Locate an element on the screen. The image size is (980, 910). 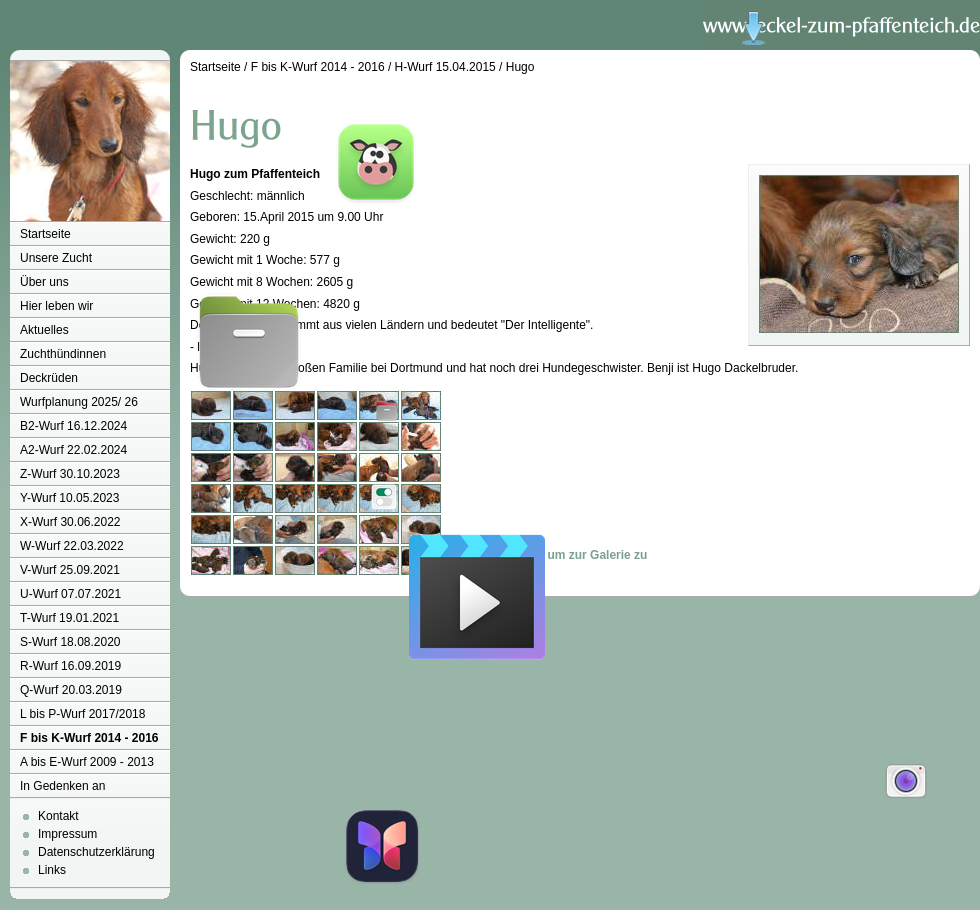
save file with a new name or location is located at coordinates (753, 28).